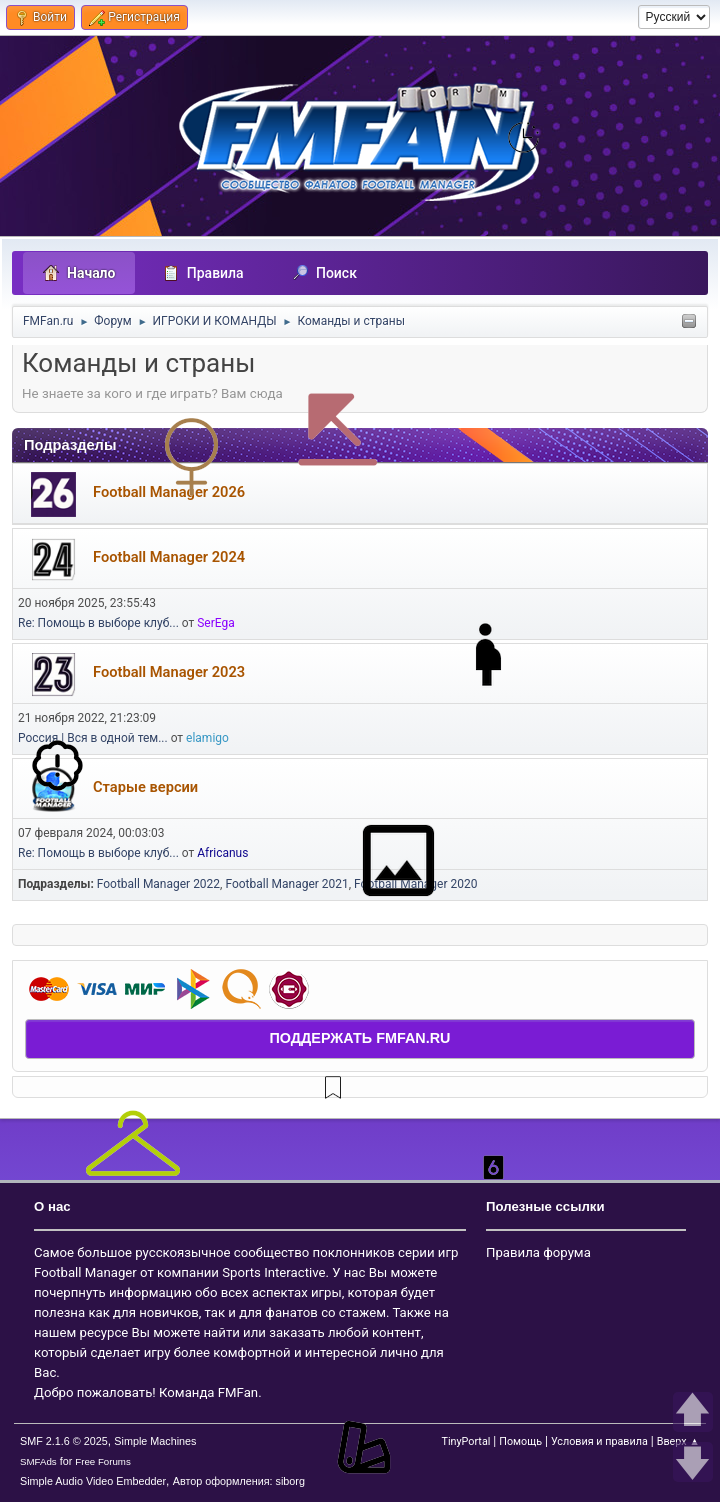 Image resolution: width=720 pixels, height=1502 pixels. What do you see at coordinates (57, 765) in the screenshot?
I see `indicates an alert or warning notification` at bounding box center [57, 765].